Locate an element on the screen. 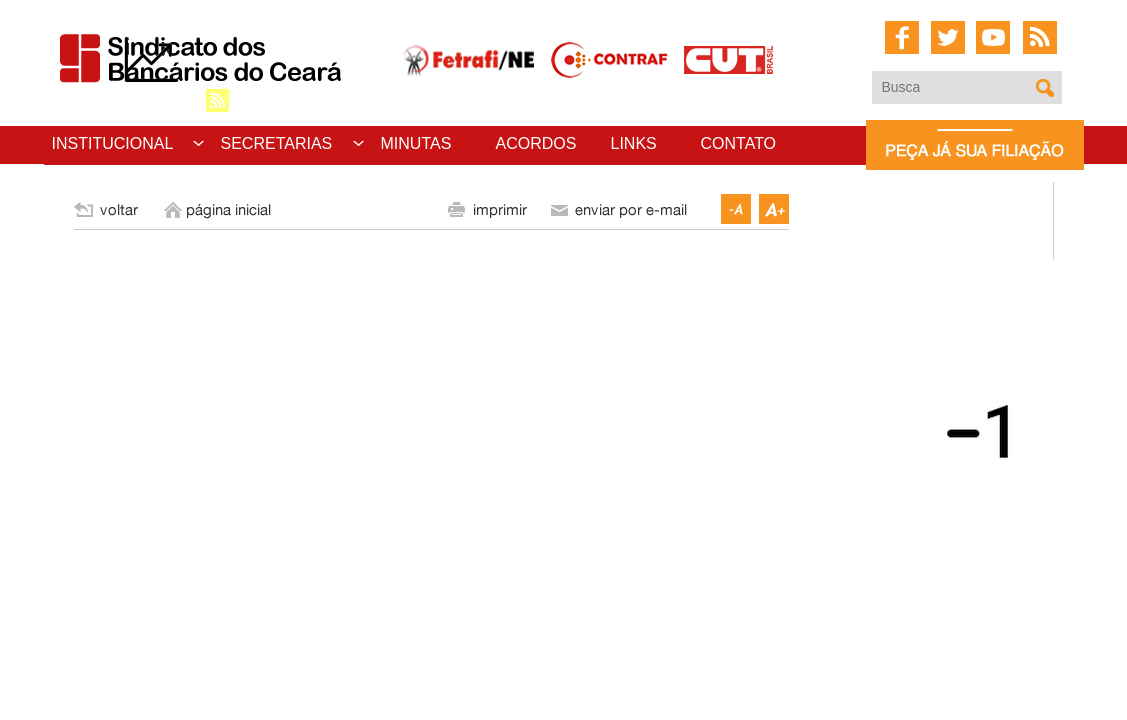 This screenshot has height=720, width=1127. subscribe to RSS feed is located at coordinates (217, 100).